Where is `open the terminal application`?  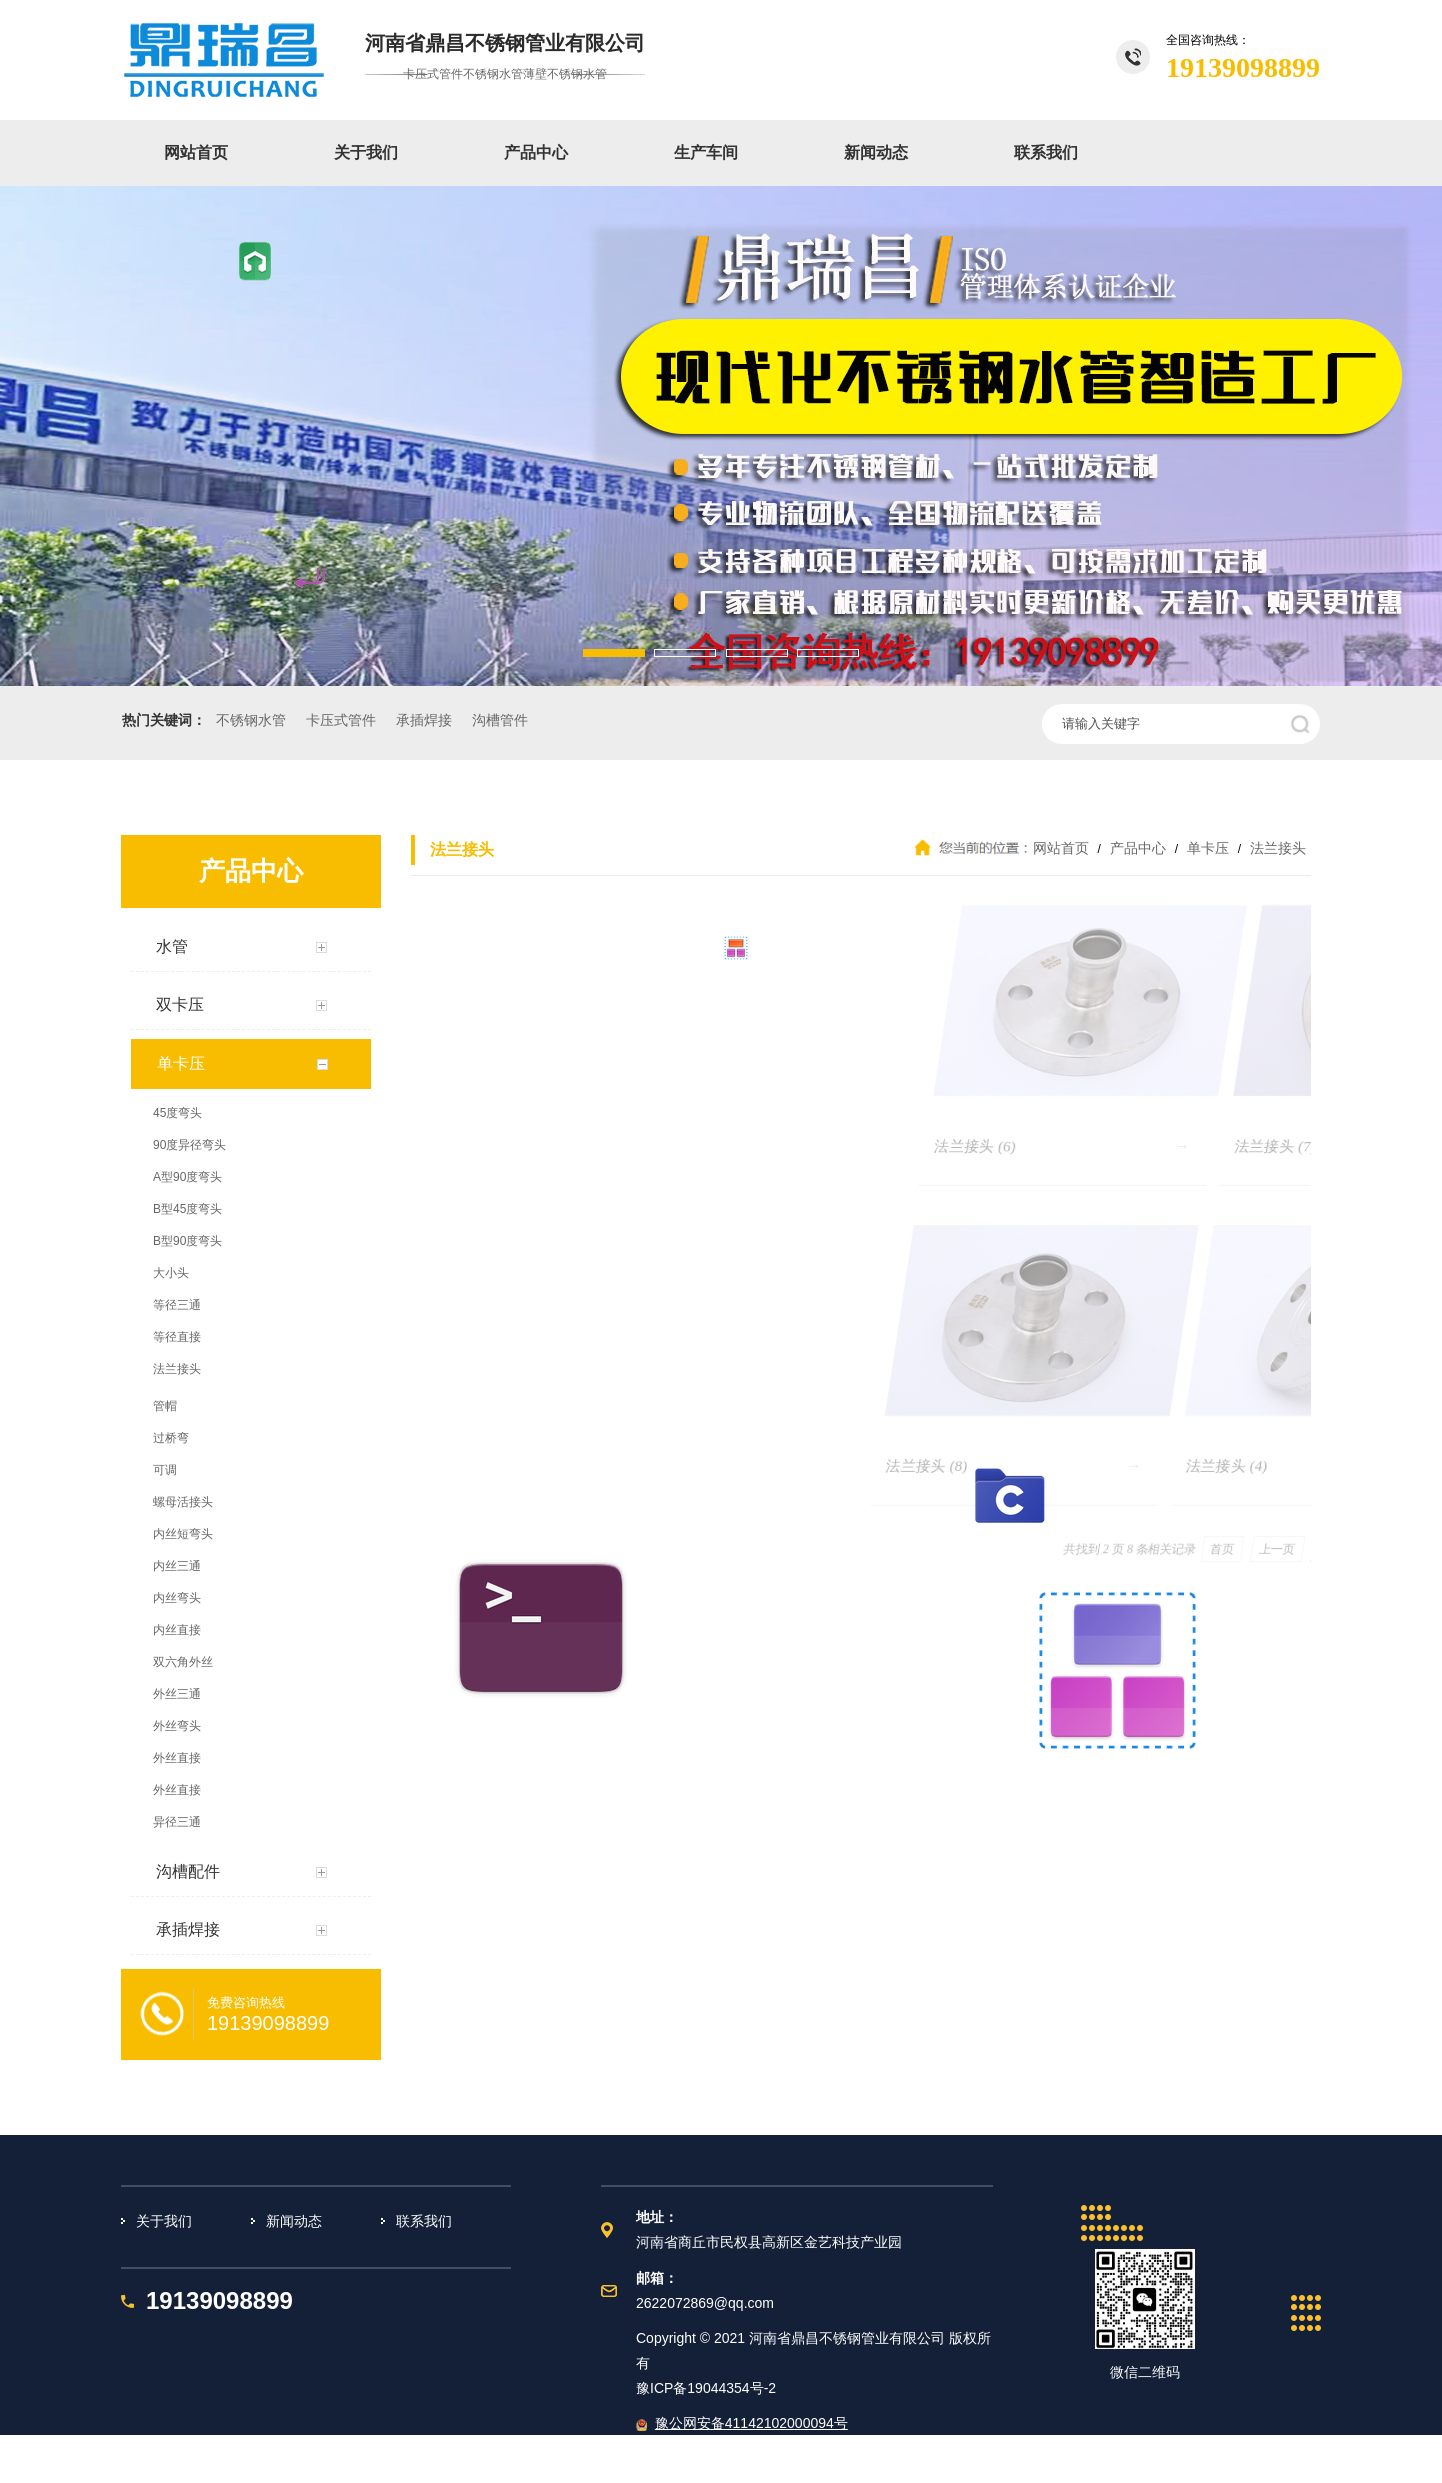 open the terminal application is located at coordinates (541, 1628).